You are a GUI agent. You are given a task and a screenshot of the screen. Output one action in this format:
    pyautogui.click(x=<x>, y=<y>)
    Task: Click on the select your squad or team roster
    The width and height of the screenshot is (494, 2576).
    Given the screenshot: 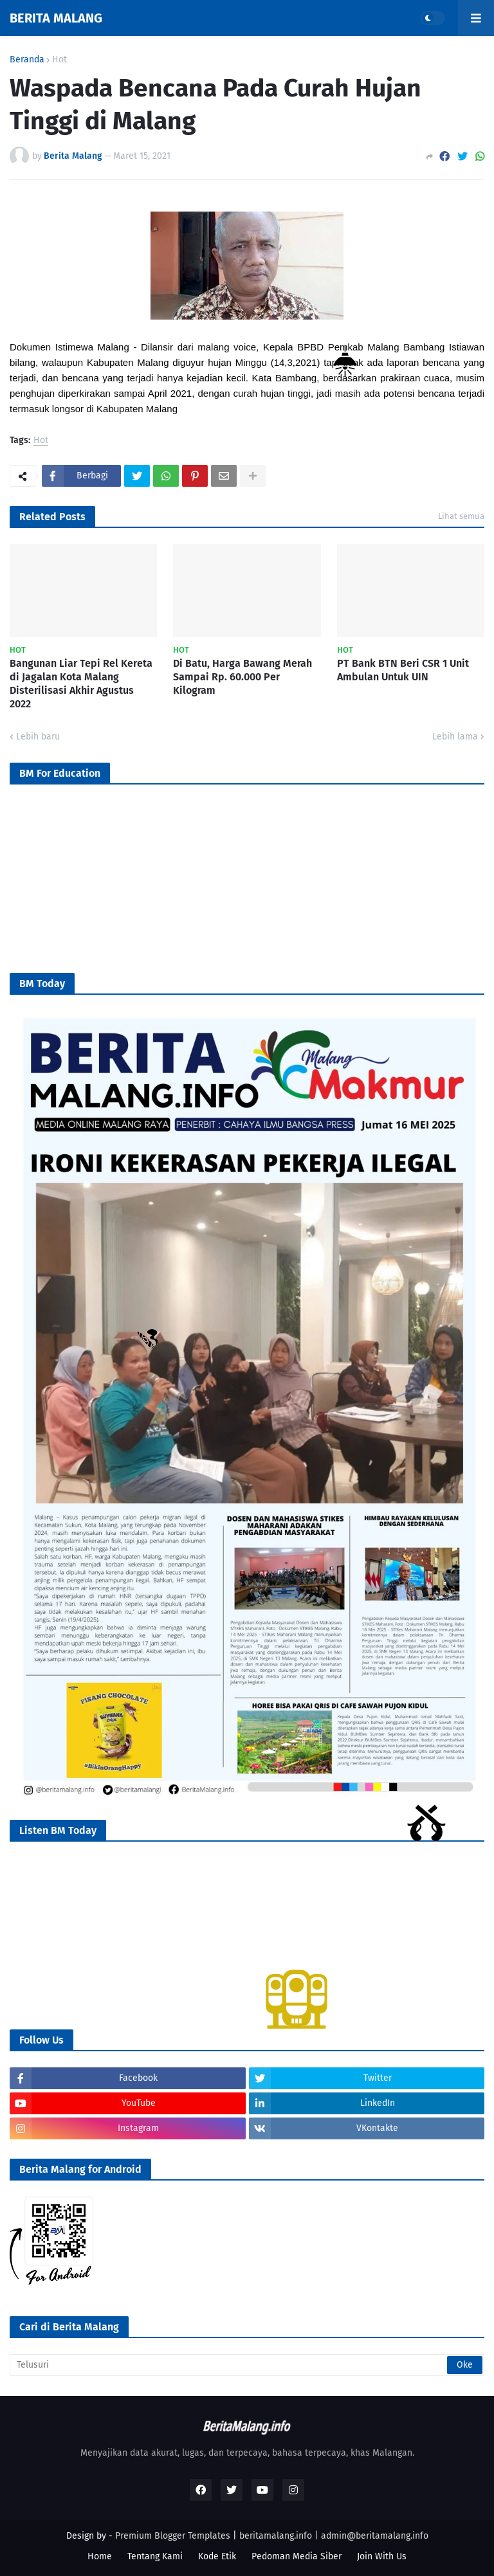 What is the action you would take?
    pyautogui.click(x=297, y=1999)
    